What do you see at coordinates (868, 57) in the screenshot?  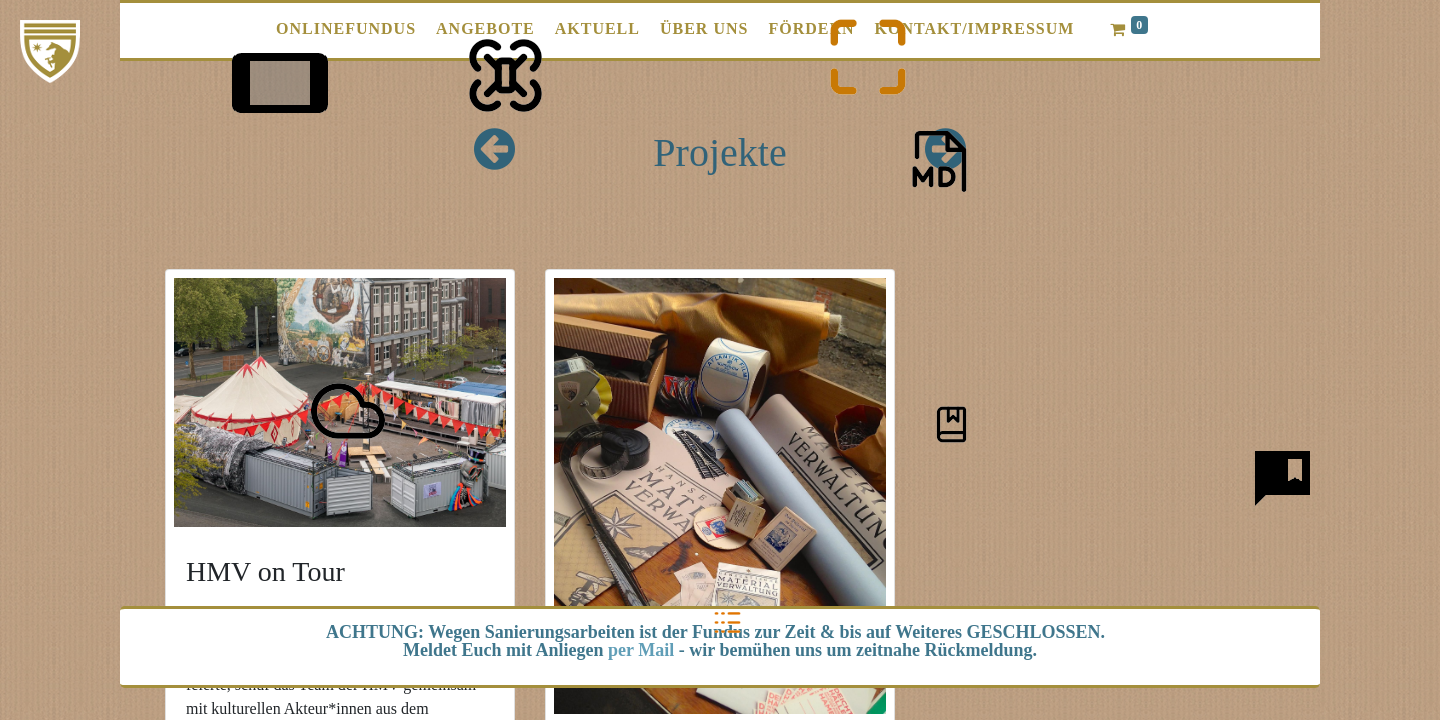 I see `expand to full screen mode` at bounding box center [868, 57].